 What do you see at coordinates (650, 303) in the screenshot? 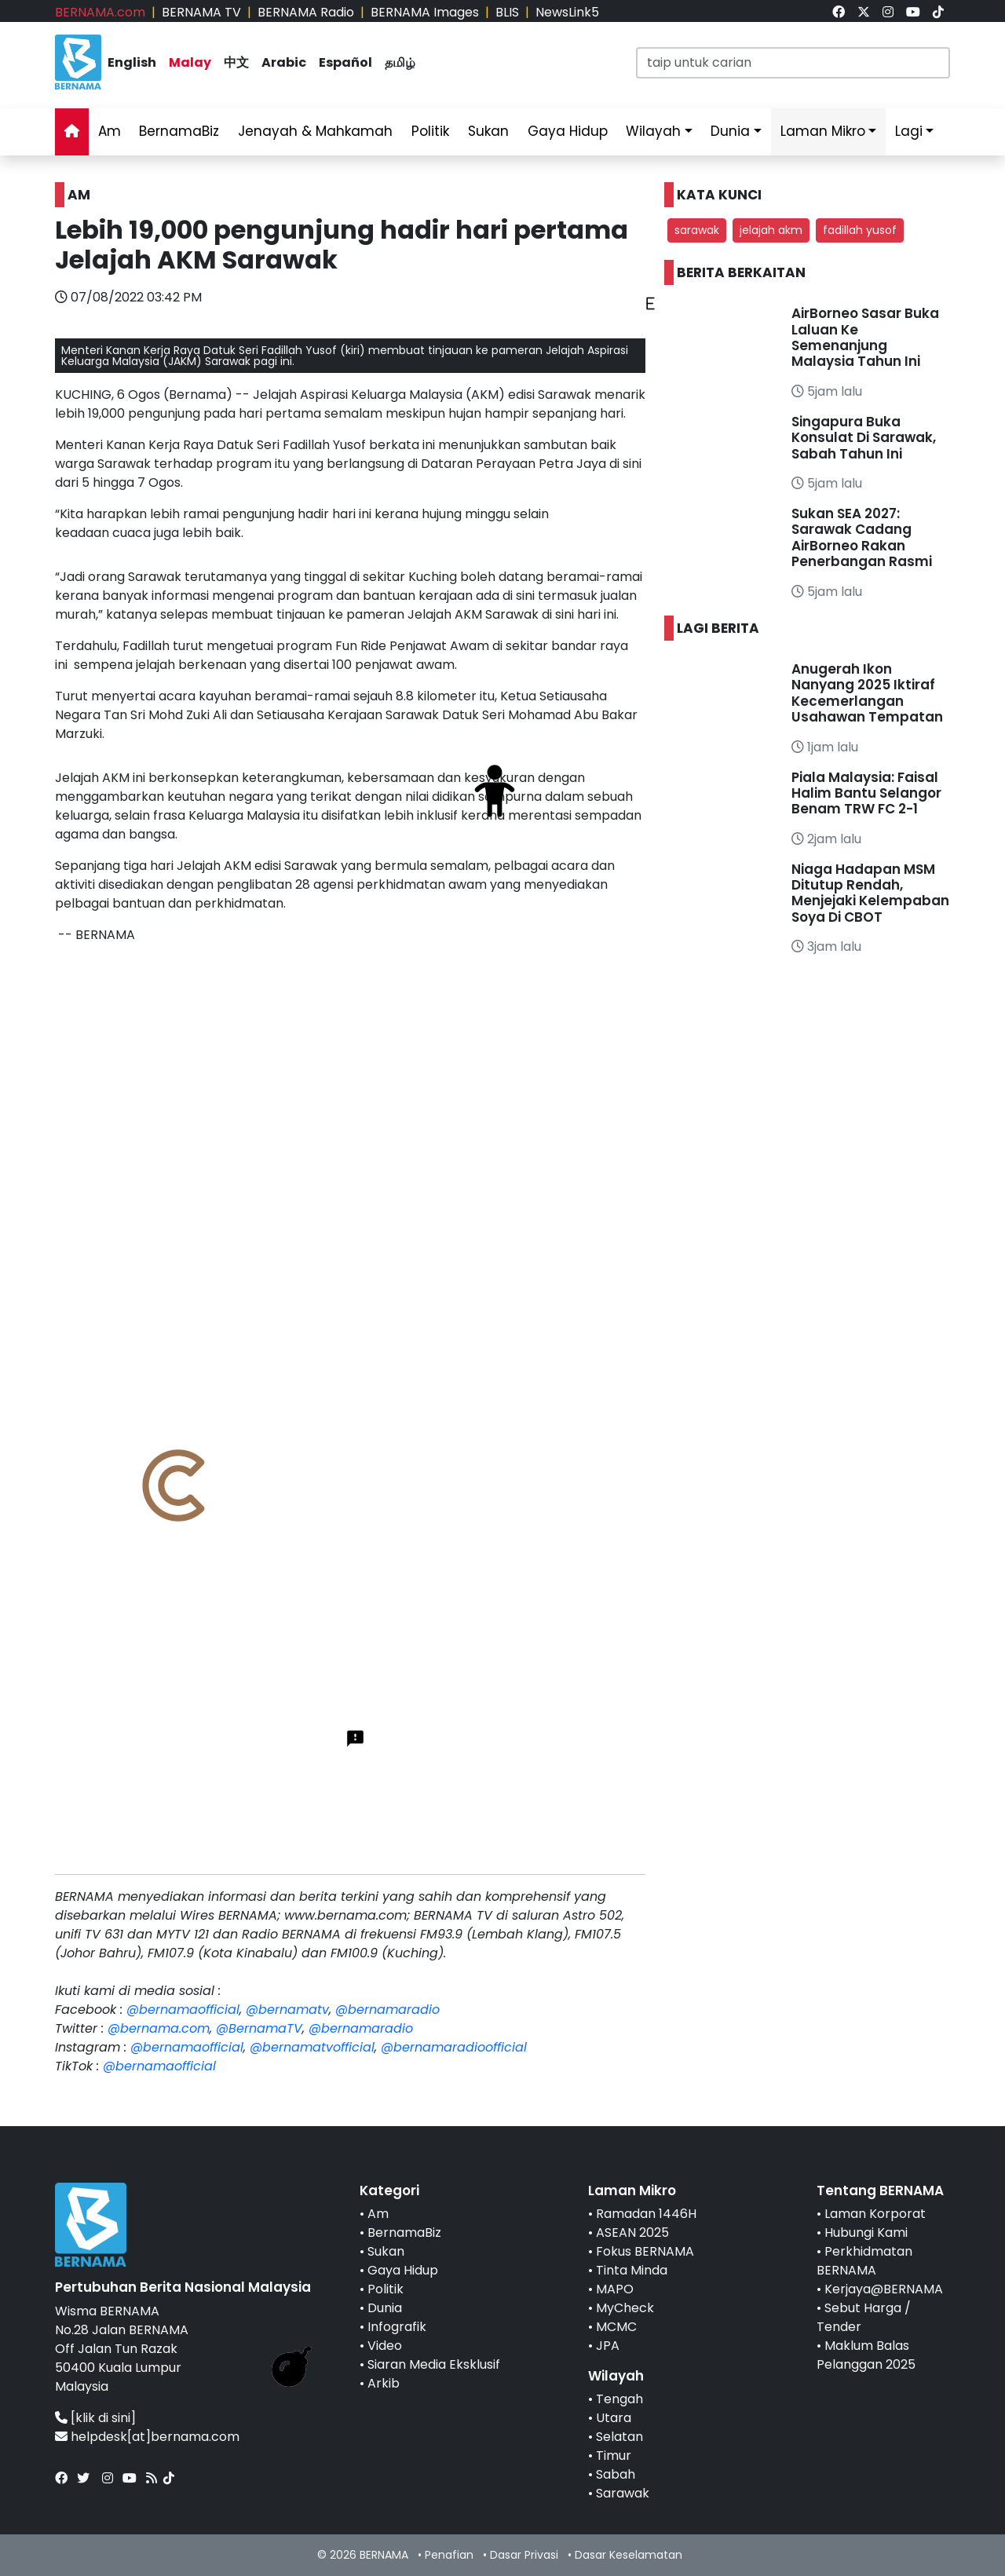
I see `represents the letter E in text formatting or typography options` at bounding box center [650, 303].